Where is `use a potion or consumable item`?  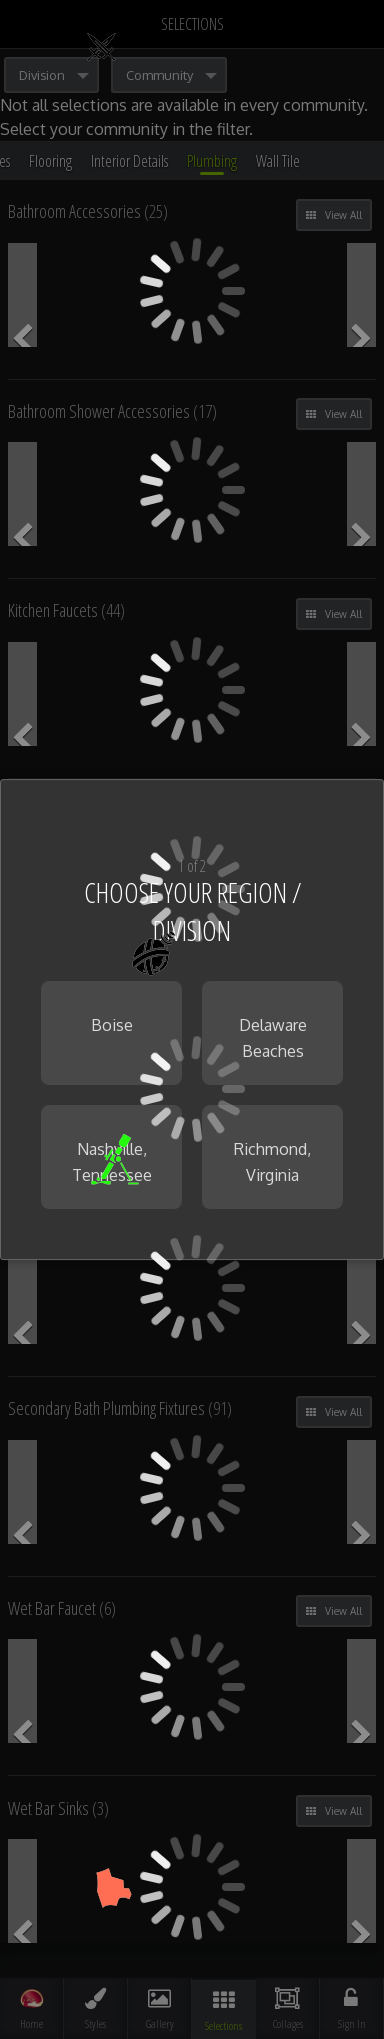 use a potion or consumable item is located at coordinates (154, 953).